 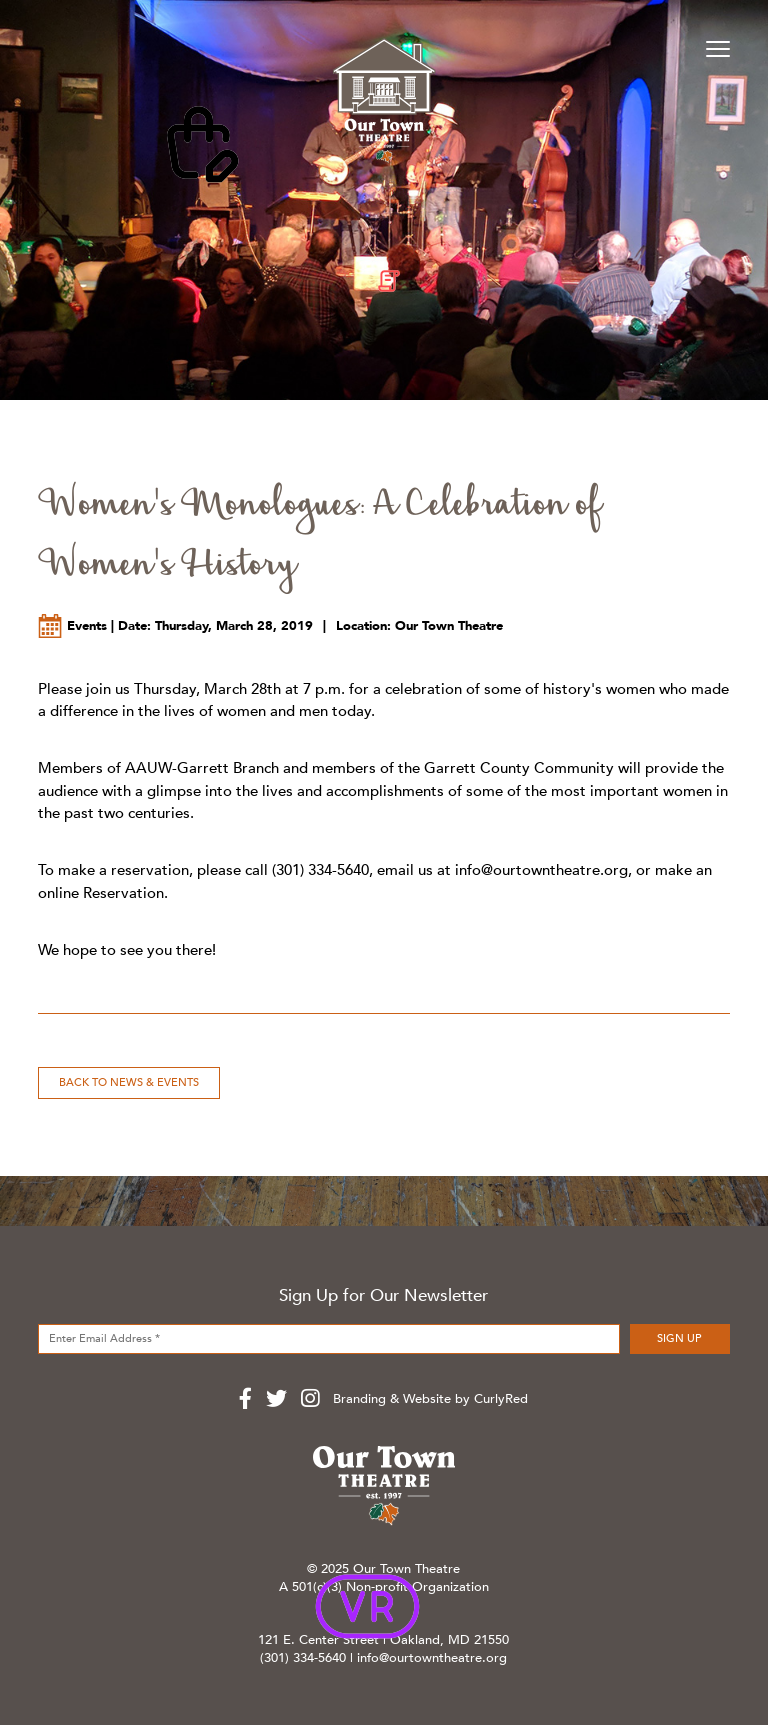 What do you see at coordinates (389, 281) in the screenshot?
I see `view license or terms of service` at bounding box center [389, 281].